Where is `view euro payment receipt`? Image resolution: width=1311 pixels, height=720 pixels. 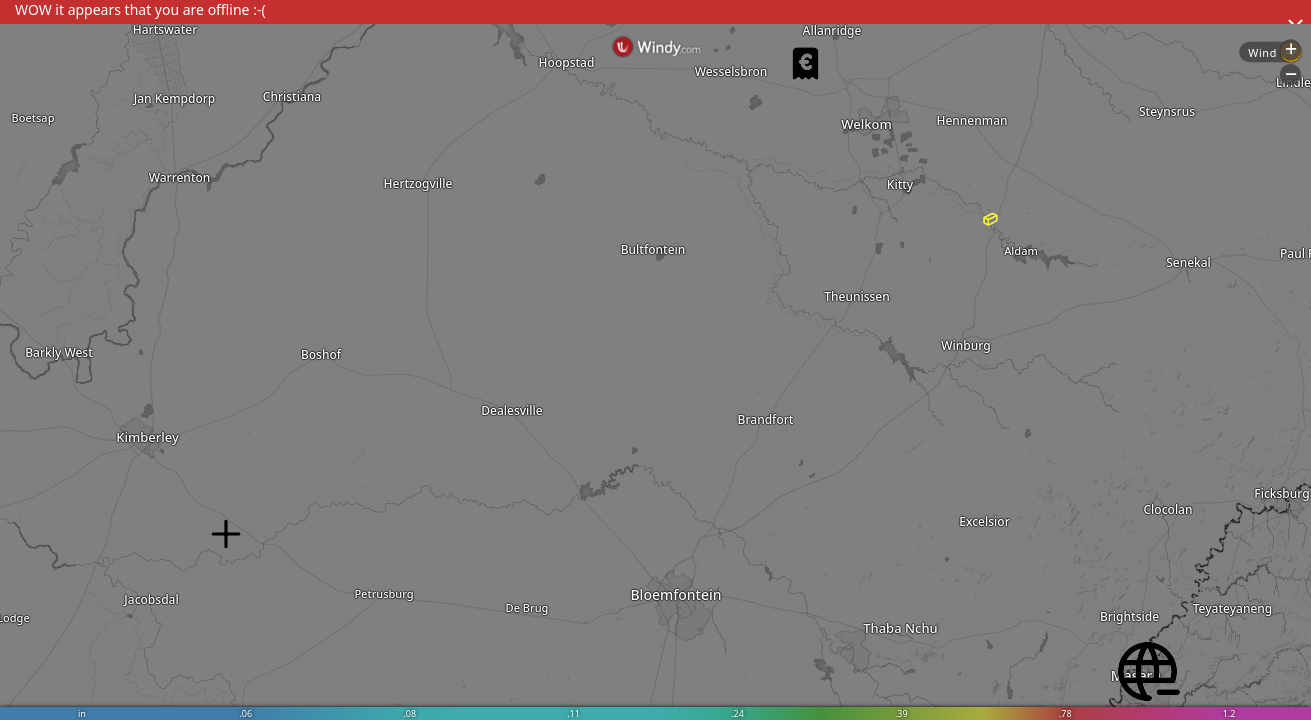 view euro payment receipt is located at coordinates (805, 63).